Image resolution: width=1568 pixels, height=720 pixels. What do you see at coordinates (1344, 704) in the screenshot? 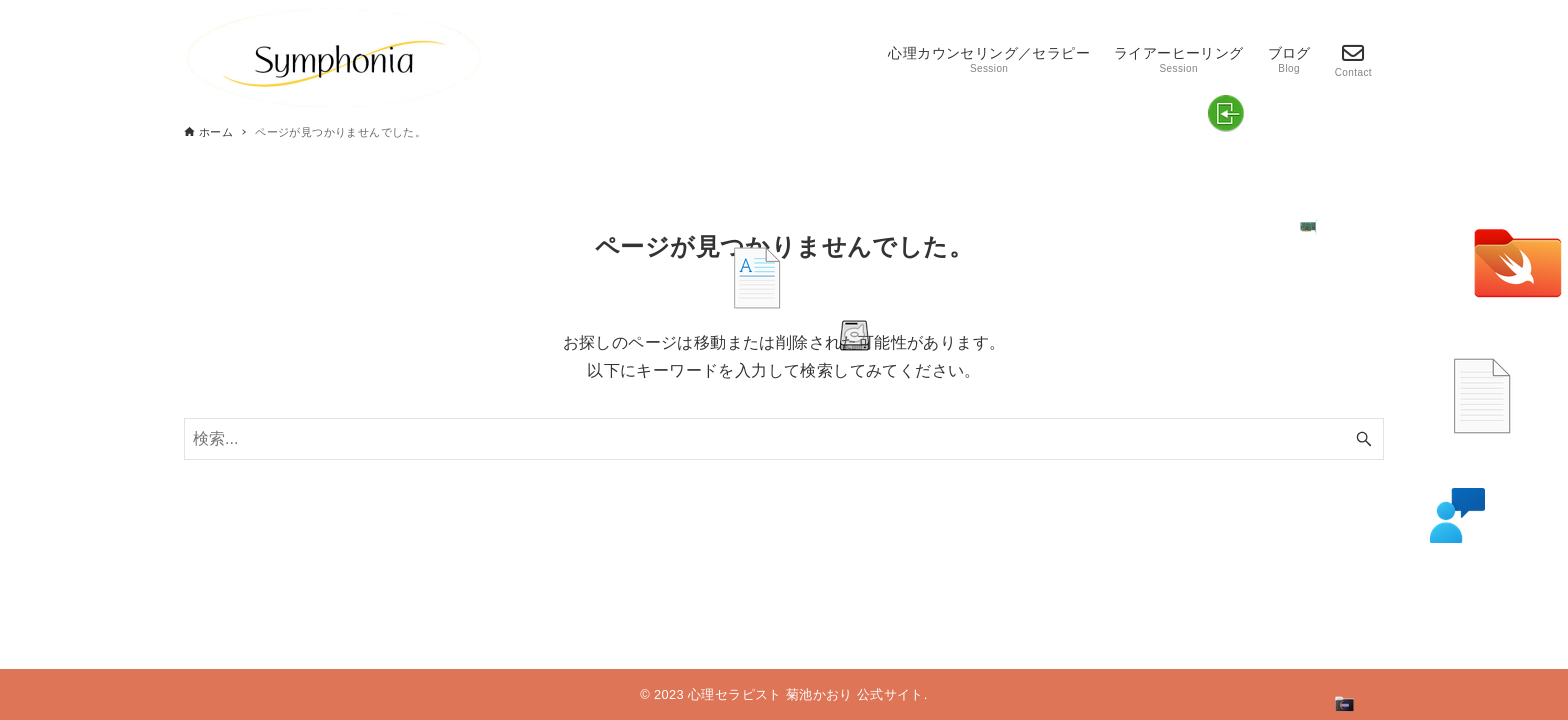
I see `open eclipse IDE project folder` at bounding box center [1344, 704].